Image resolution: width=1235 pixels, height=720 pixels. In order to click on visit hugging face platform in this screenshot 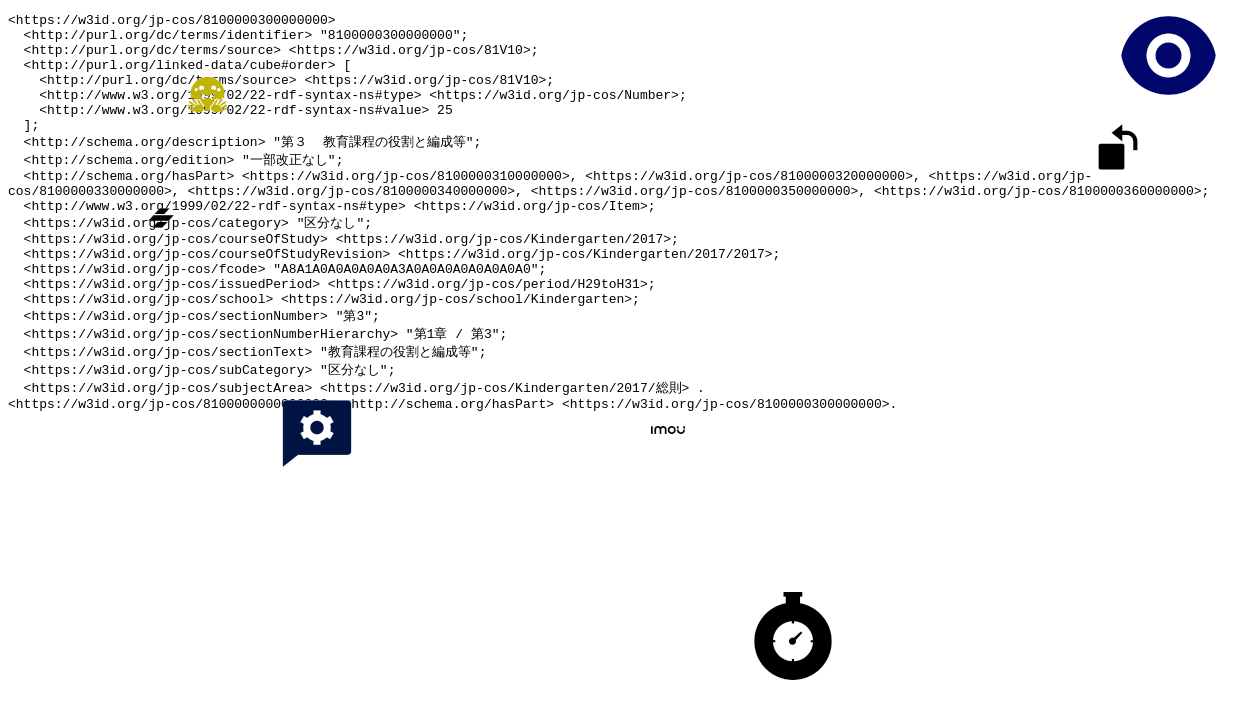, I will do `click(207, 94)`.